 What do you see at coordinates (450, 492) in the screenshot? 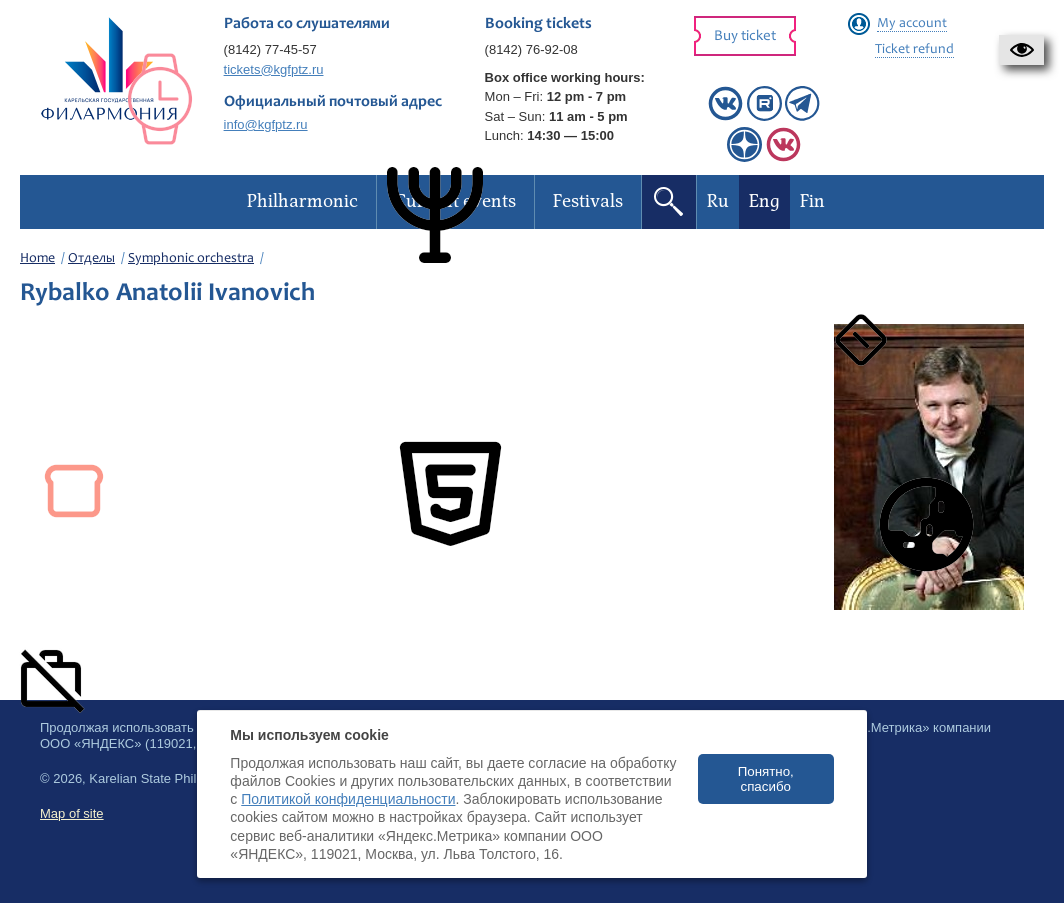
I see `indicates html5 web technology or markup` at bounding box center [450, 492].